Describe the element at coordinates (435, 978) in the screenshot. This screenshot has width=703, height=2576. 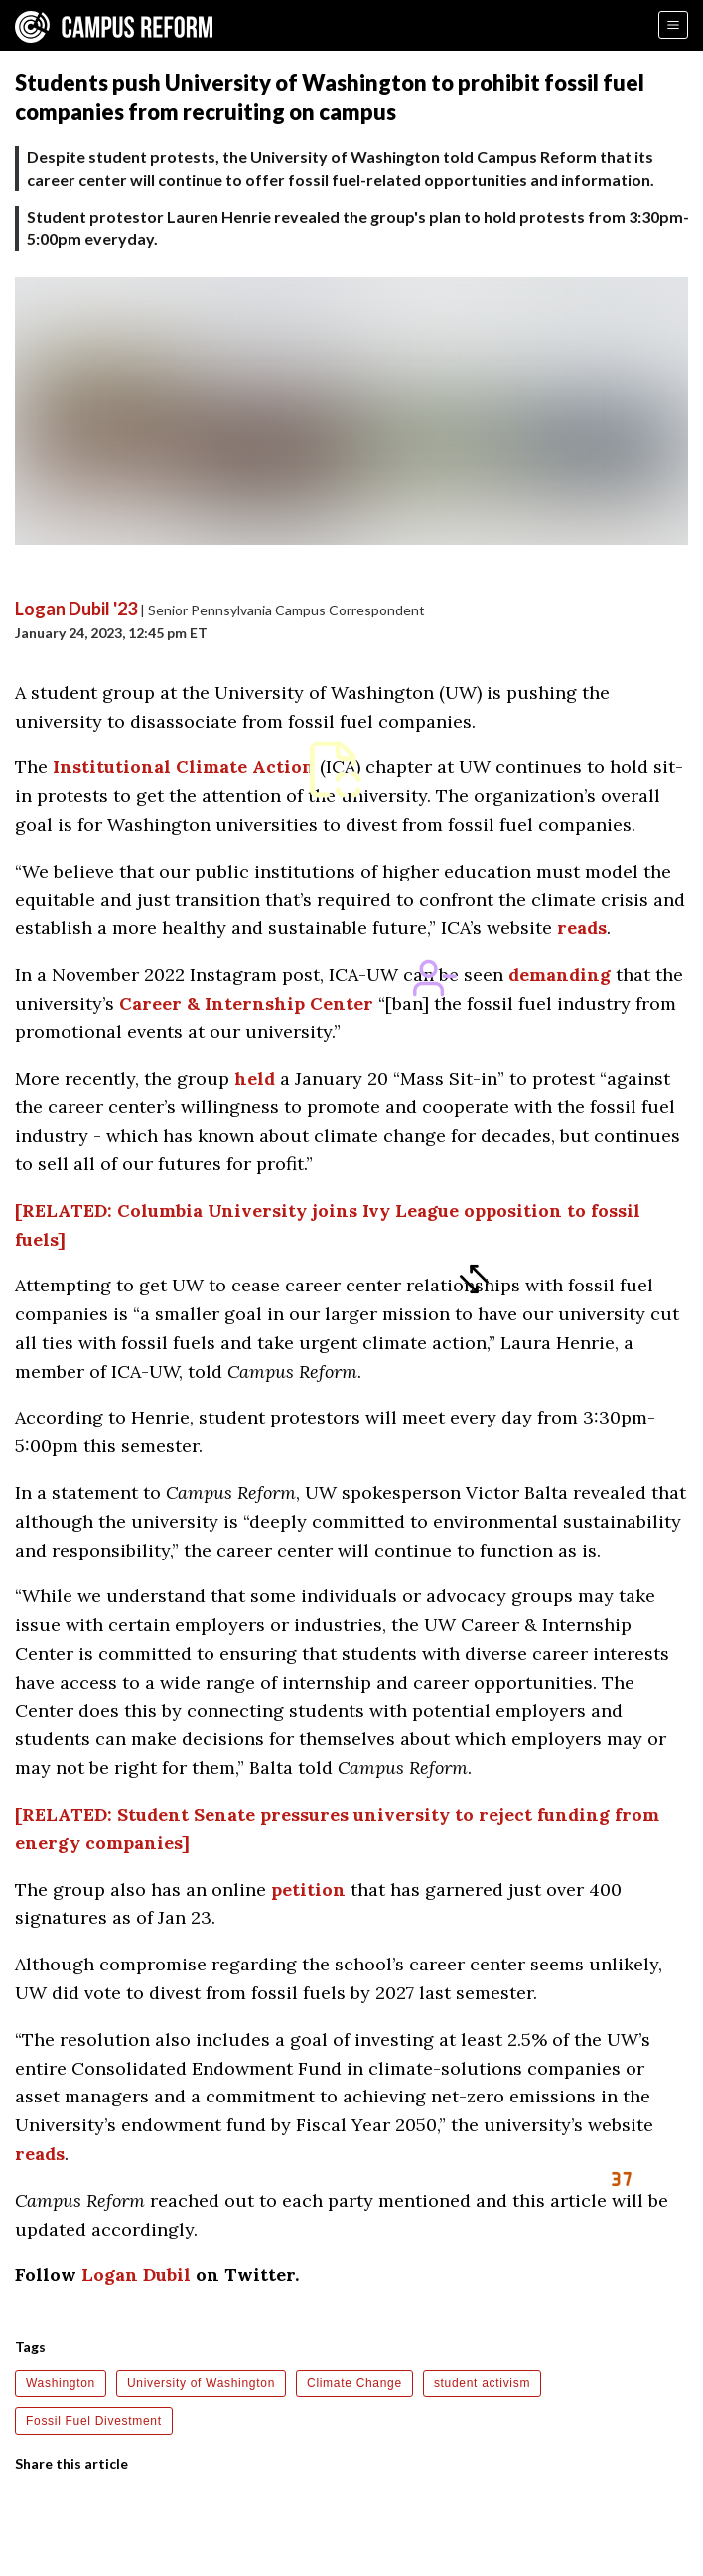
I see `remove a user or contact` at that location.